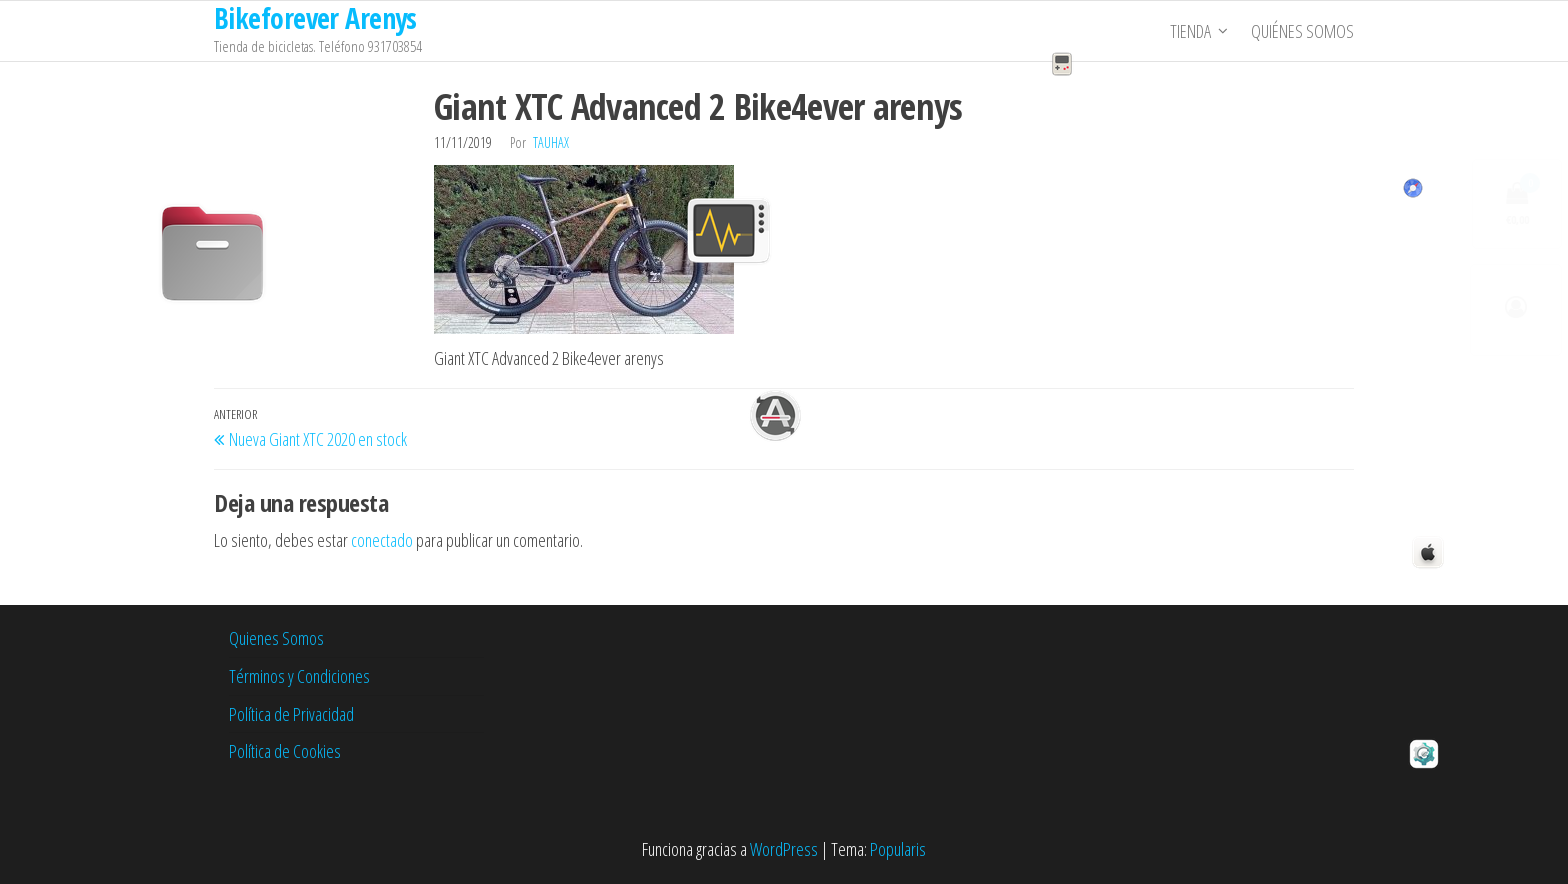  I want to click on open the file manager application, so click(212, 253).